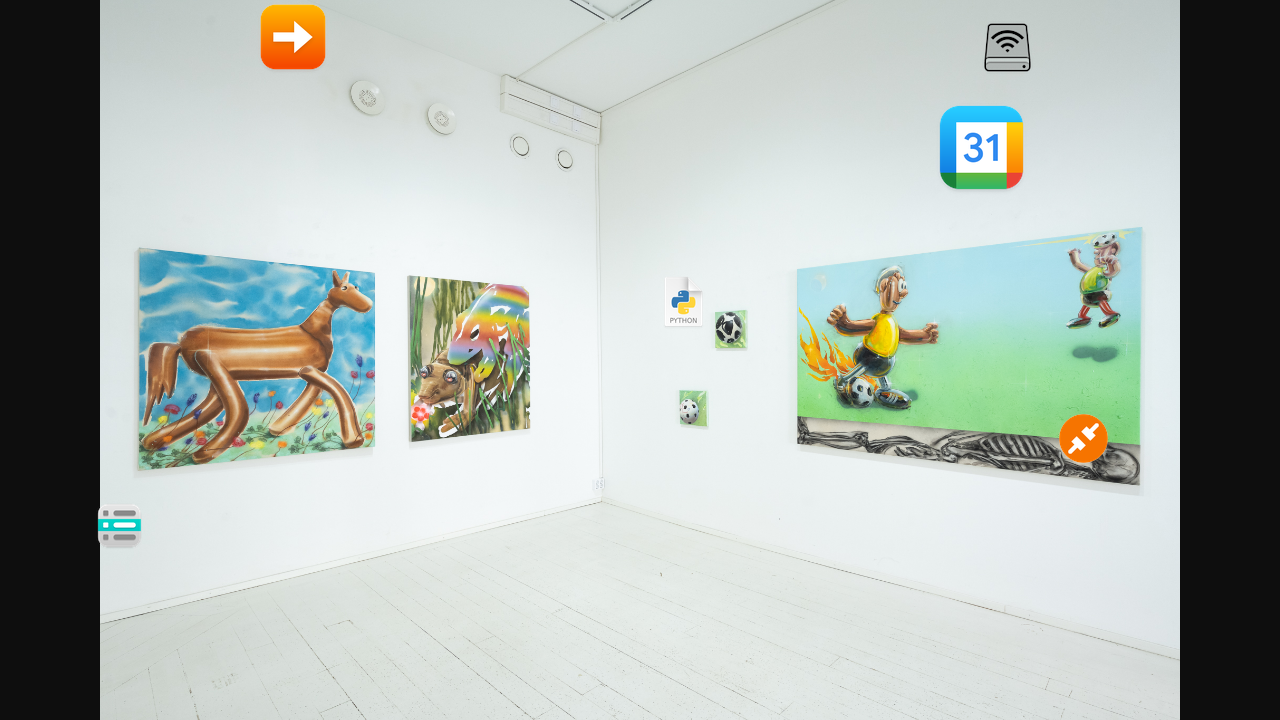 Image resolution: width=1280 pixels, height=720 pixels. I want to click on open Google Calendar app, so click(981, 147).